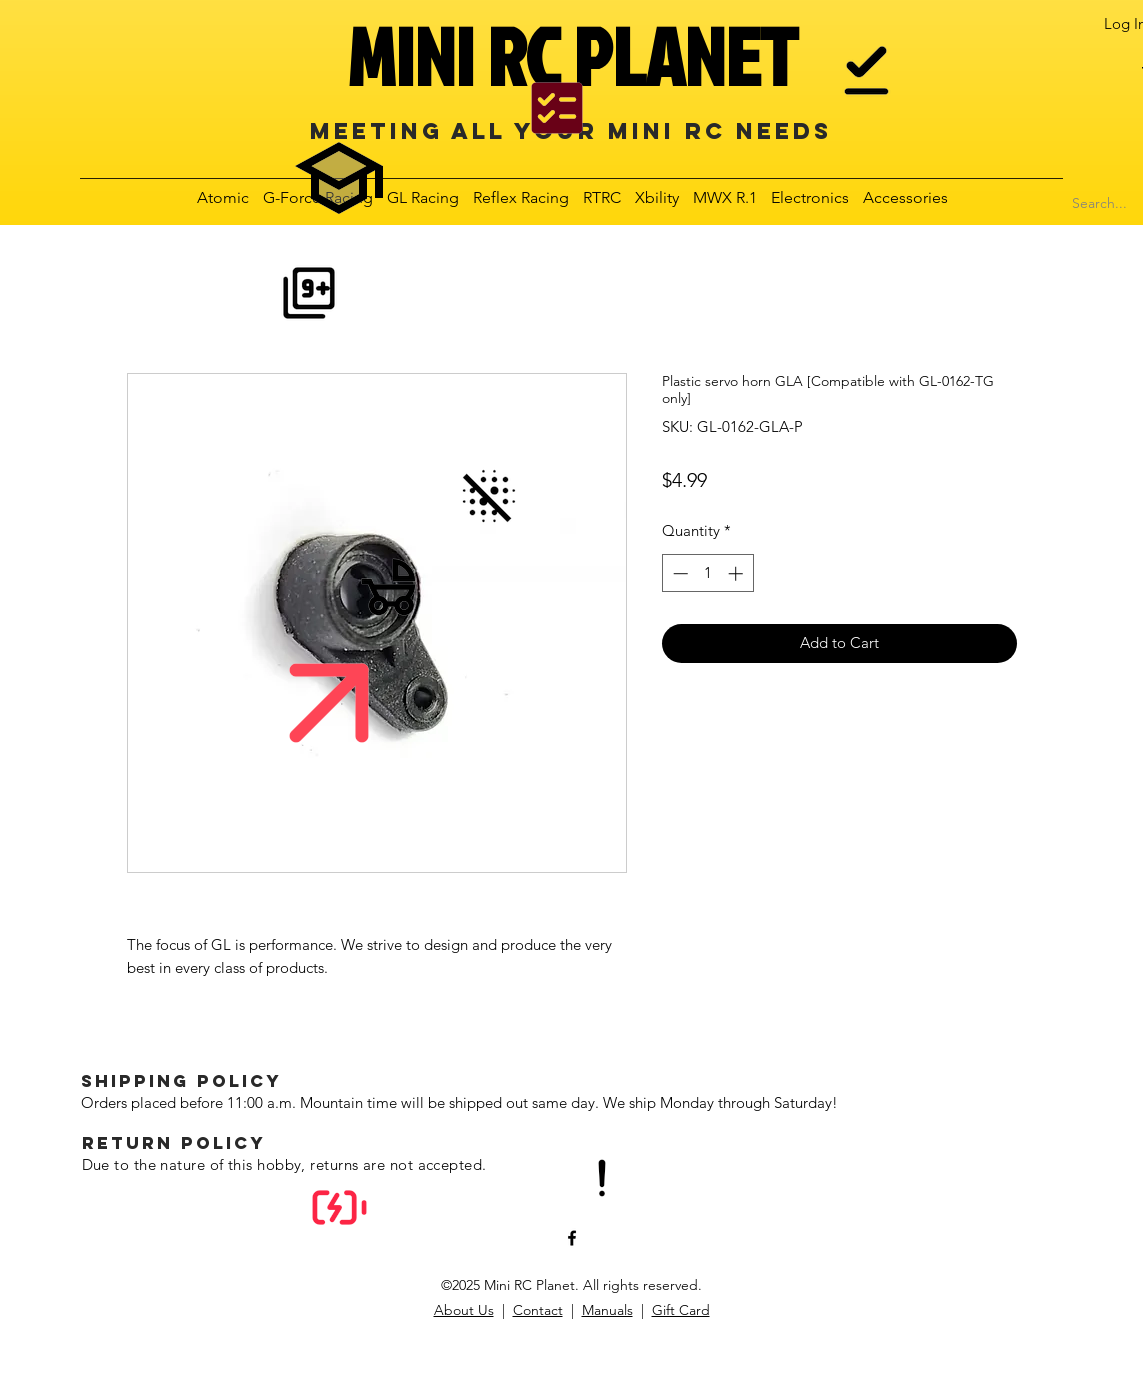  What do you see at coordinates (329, 703) in the screenshot?
I see `open link in new tab or window` at bounding box center [329, 703].